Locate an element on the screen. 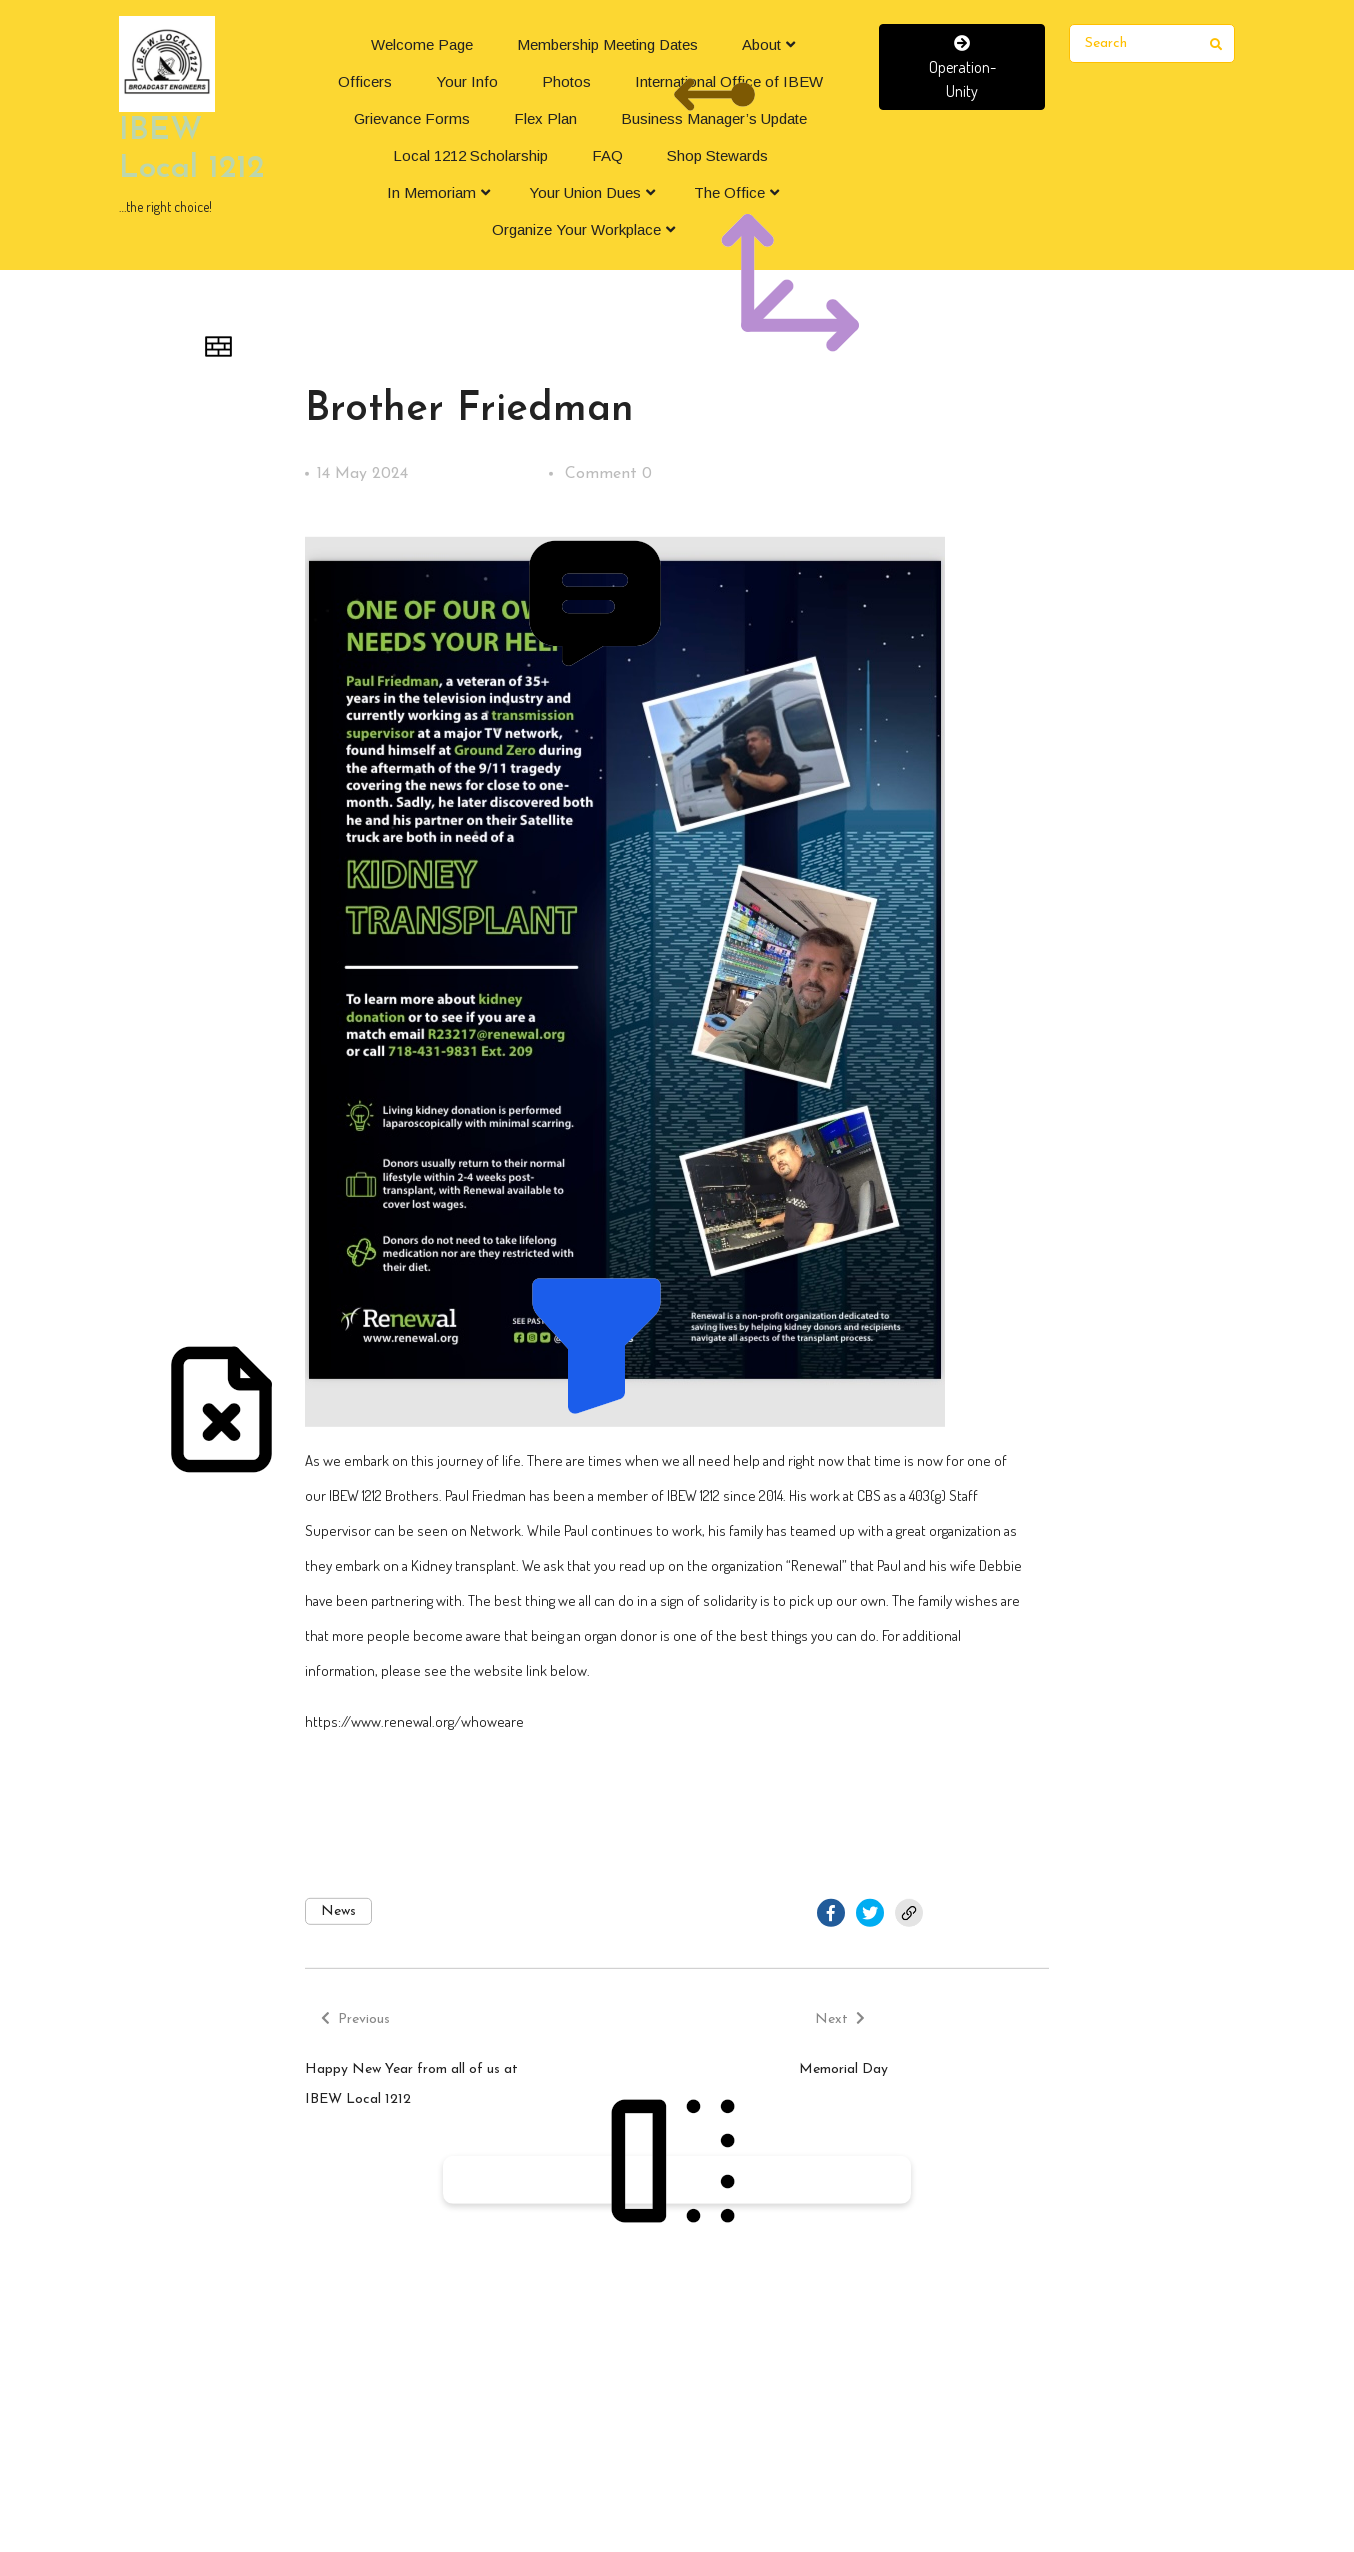  filter or sort content is located at coordinates (596, 1342).